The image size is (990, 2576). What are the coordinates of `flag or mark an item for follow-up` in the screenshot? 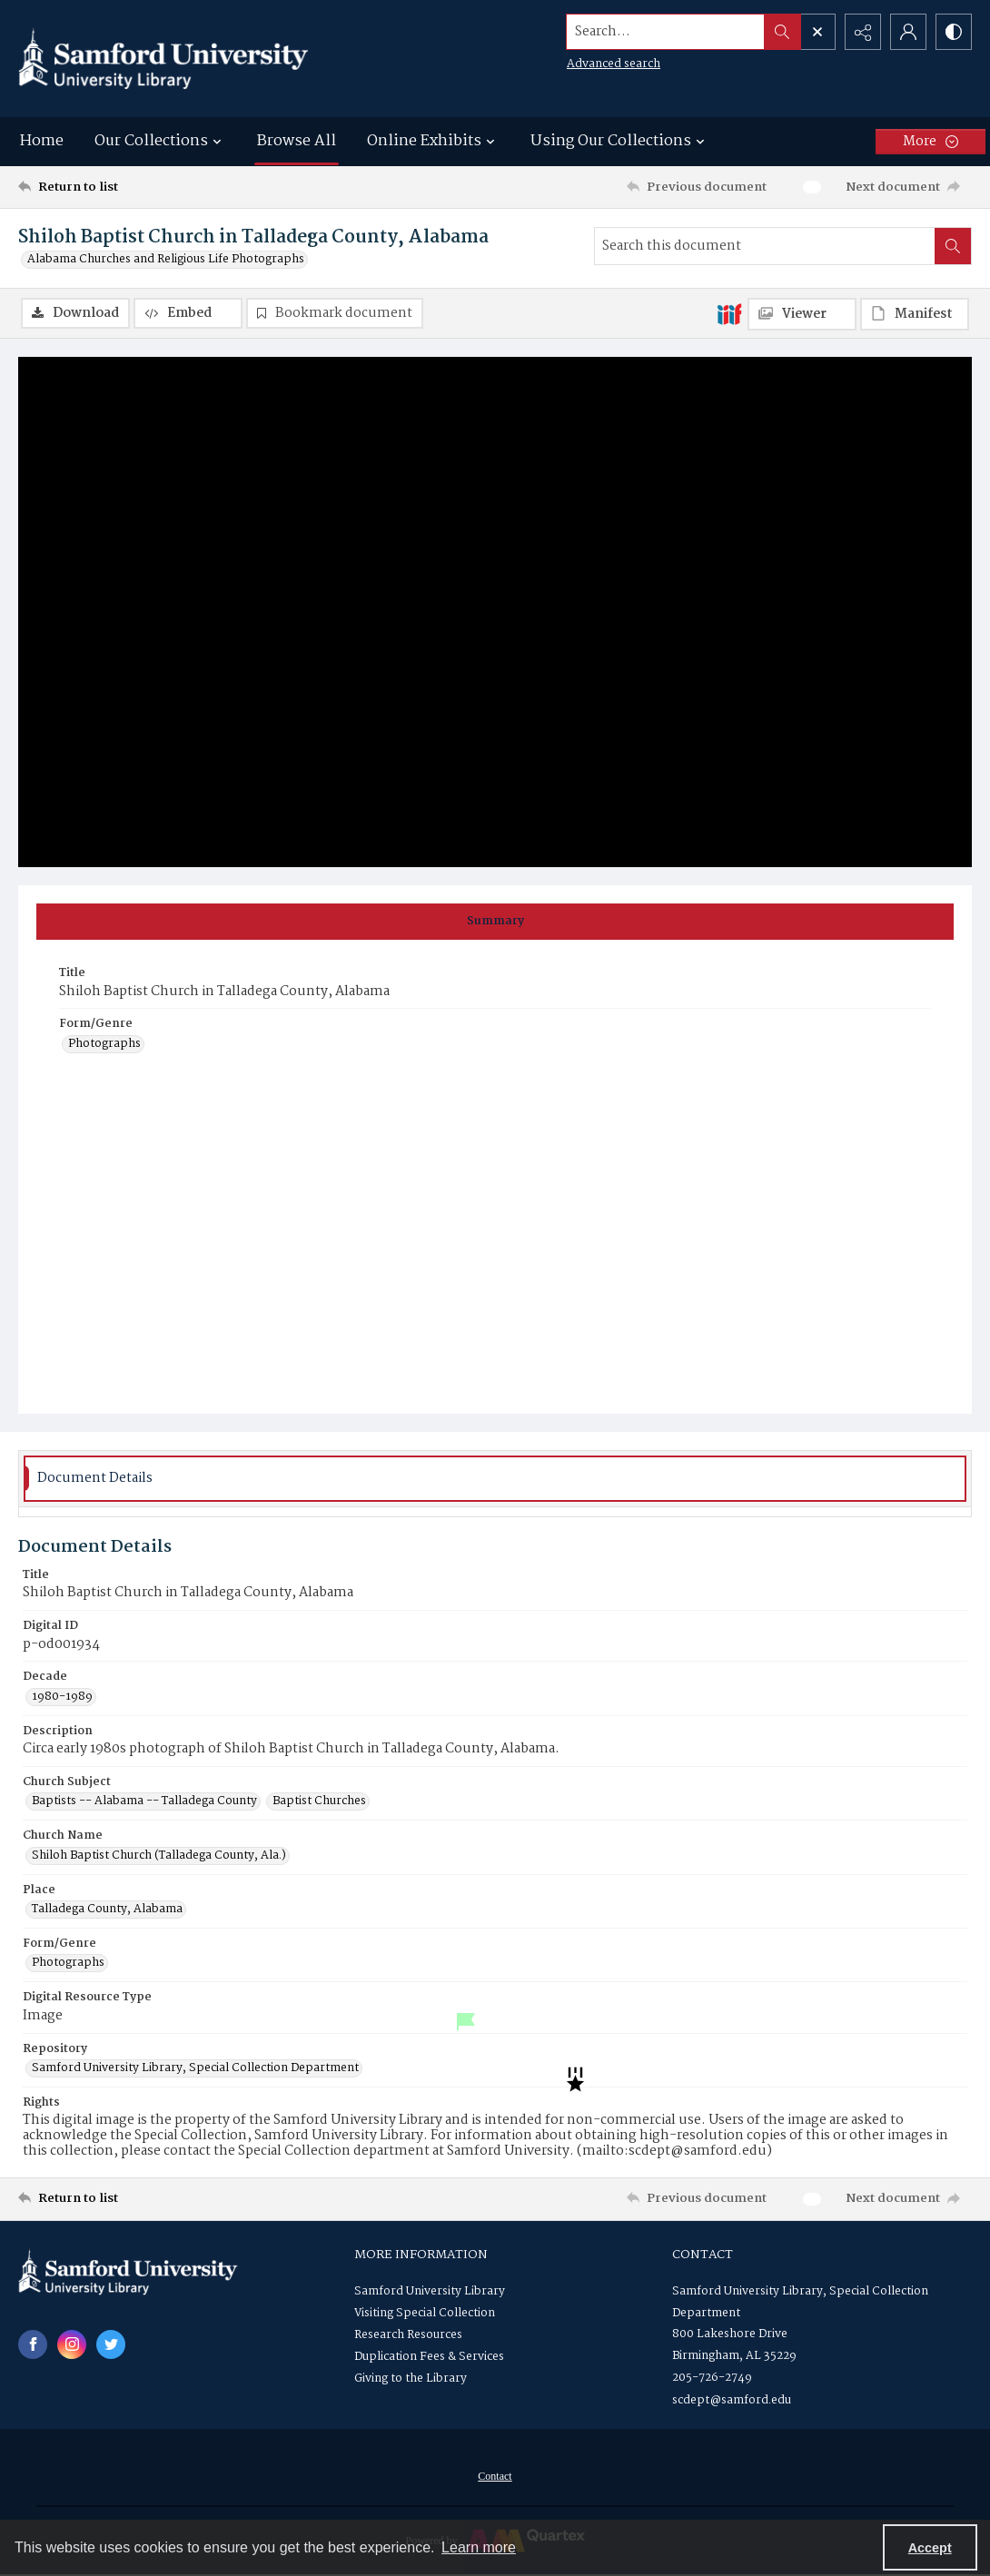 It's located at (466, 2021).